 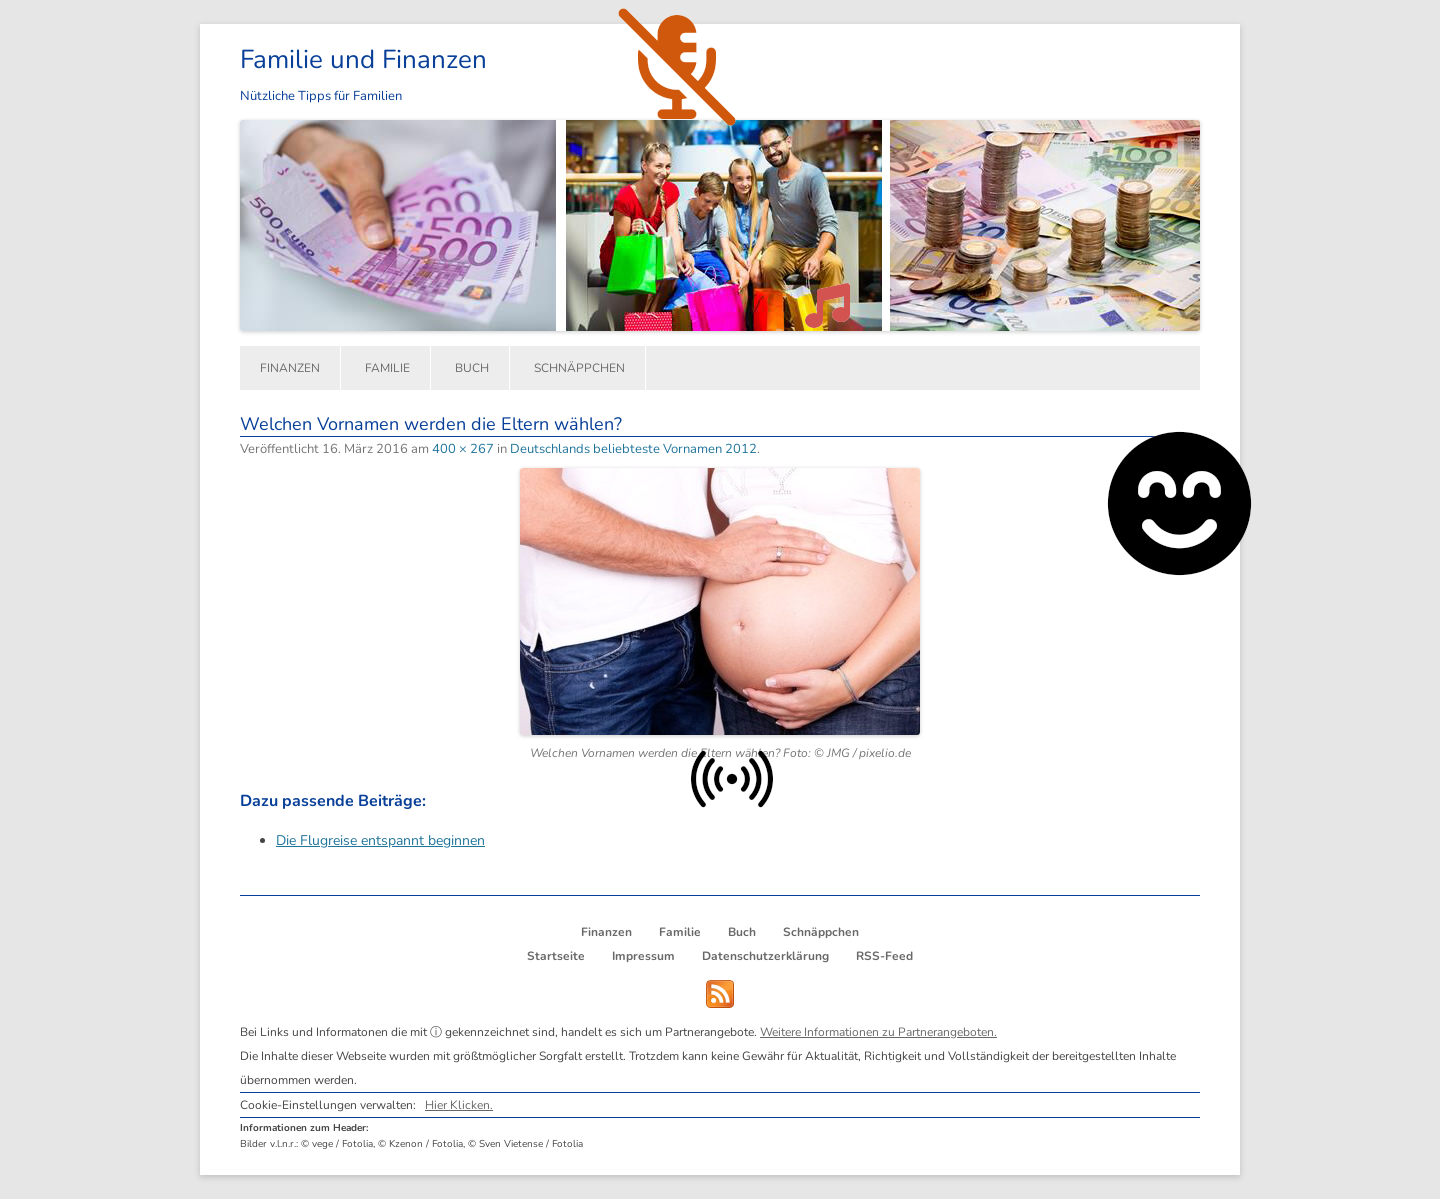 What do you see at coordinates (677, 67) in the screenshot?
I see `mute microphone` at bounding box center [677, 67].